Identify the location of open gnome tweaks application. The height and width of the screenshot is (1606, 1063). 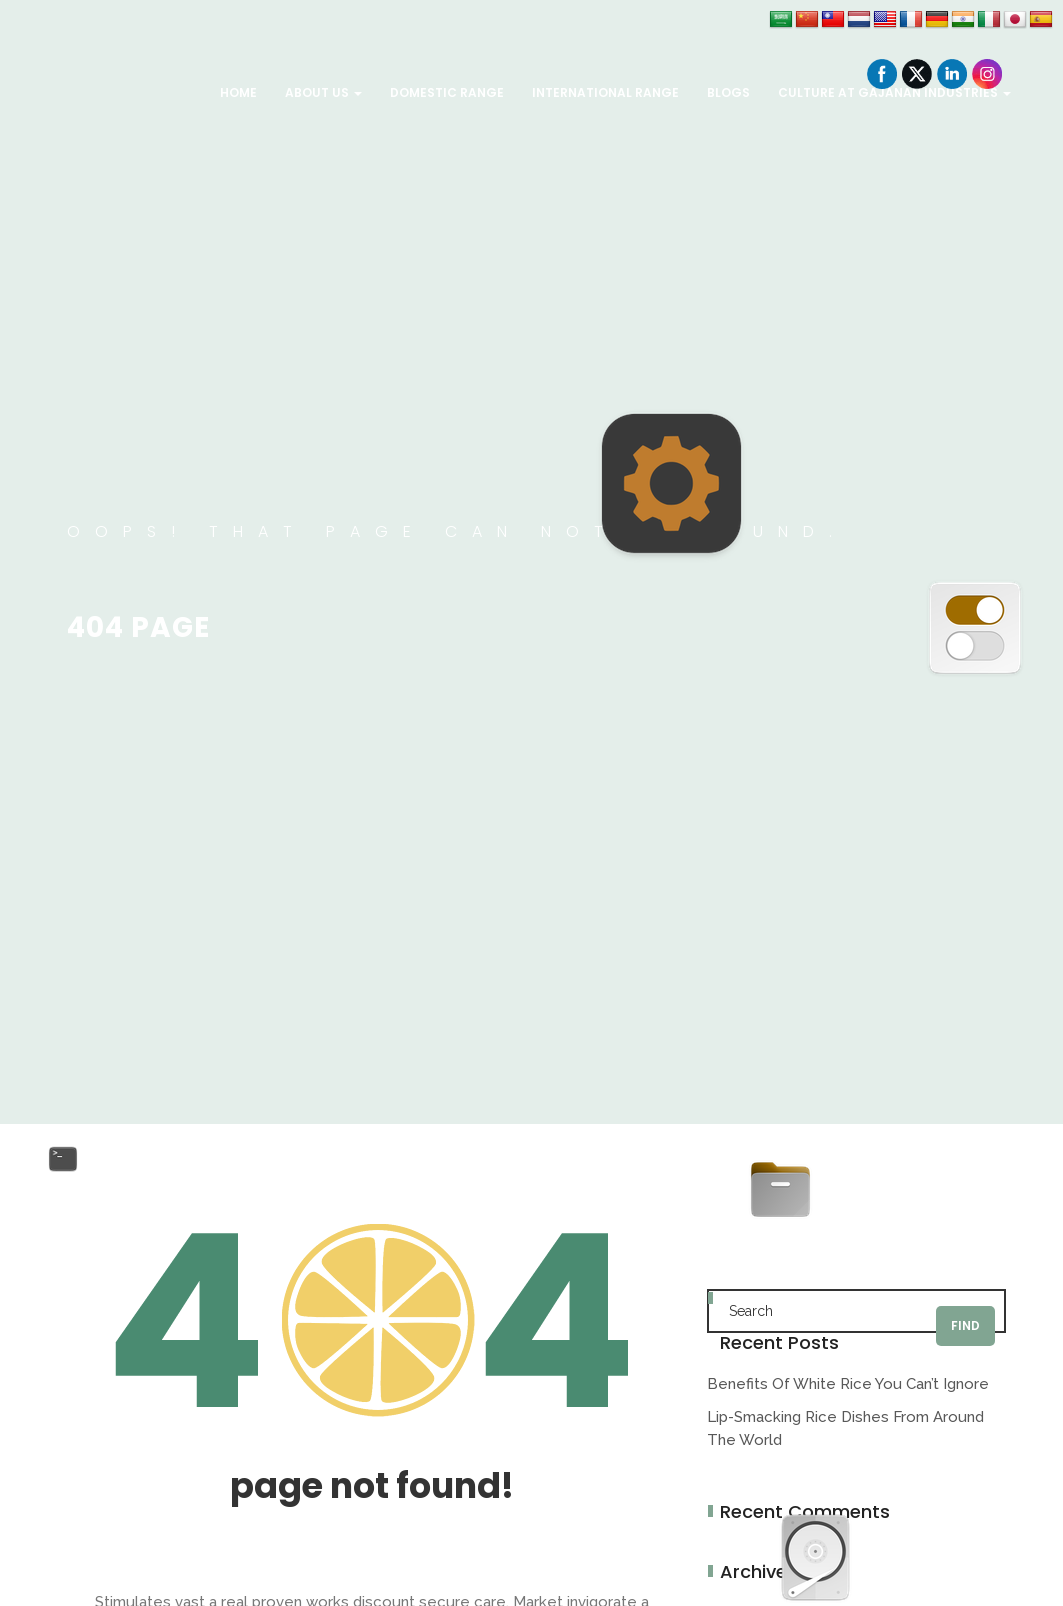
(975, 628).